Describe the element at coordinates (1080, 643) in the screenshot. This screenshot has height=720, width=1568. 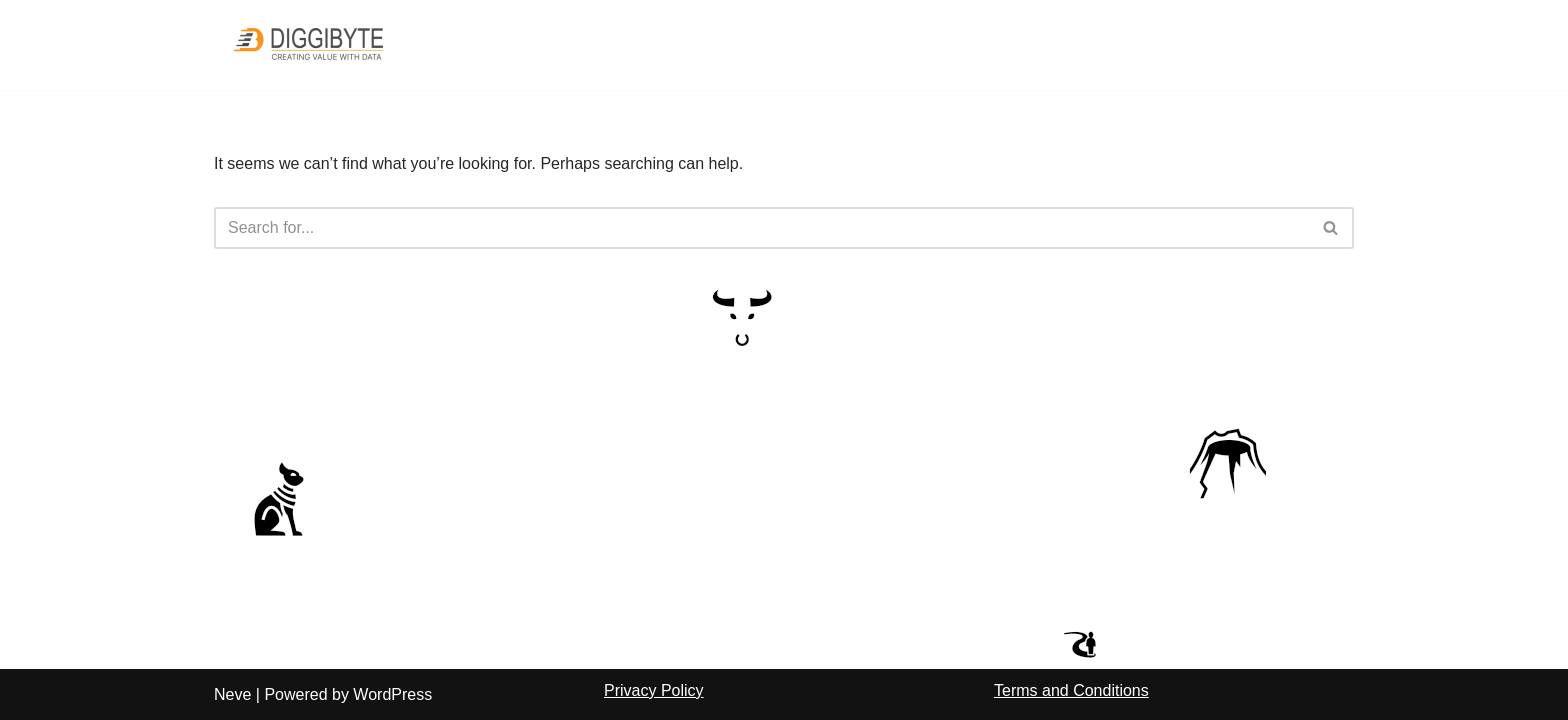
I see `start your journey or adventure` at that location.